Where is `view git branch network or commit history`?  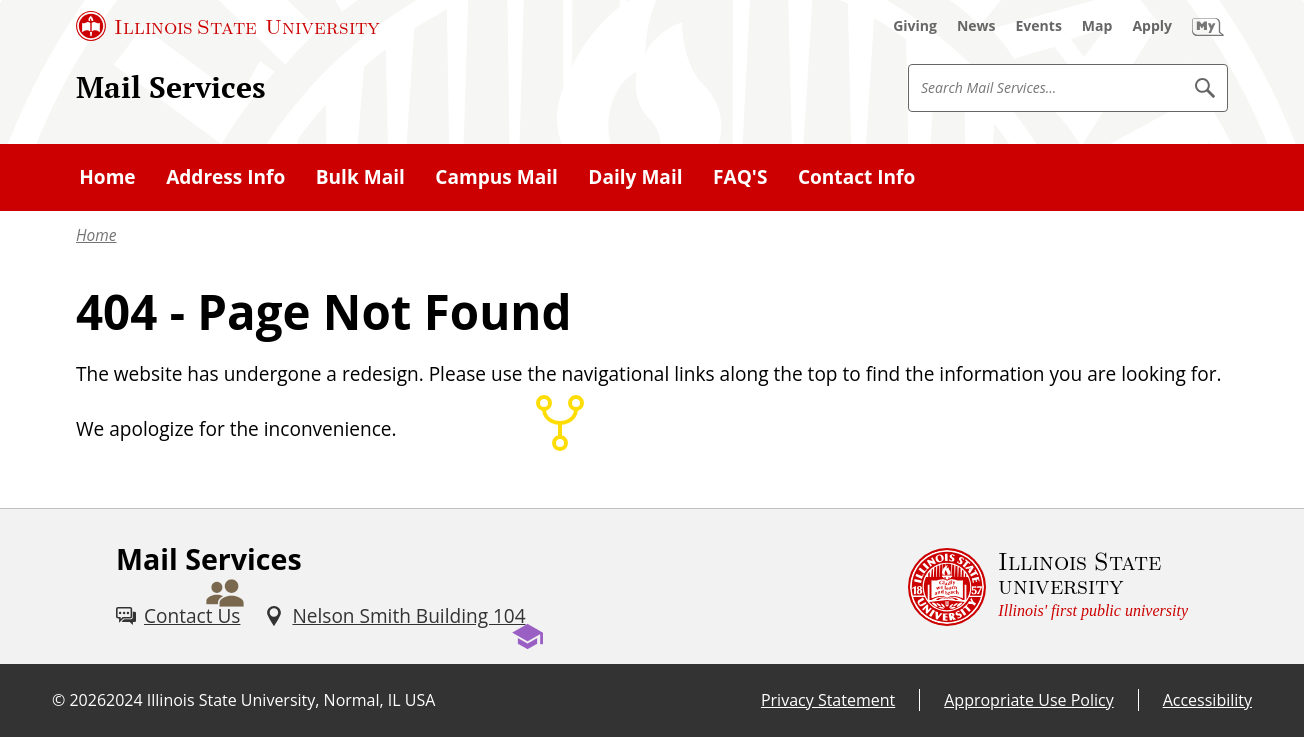 view git branch network or commit history is located at coordinates (560, 423).